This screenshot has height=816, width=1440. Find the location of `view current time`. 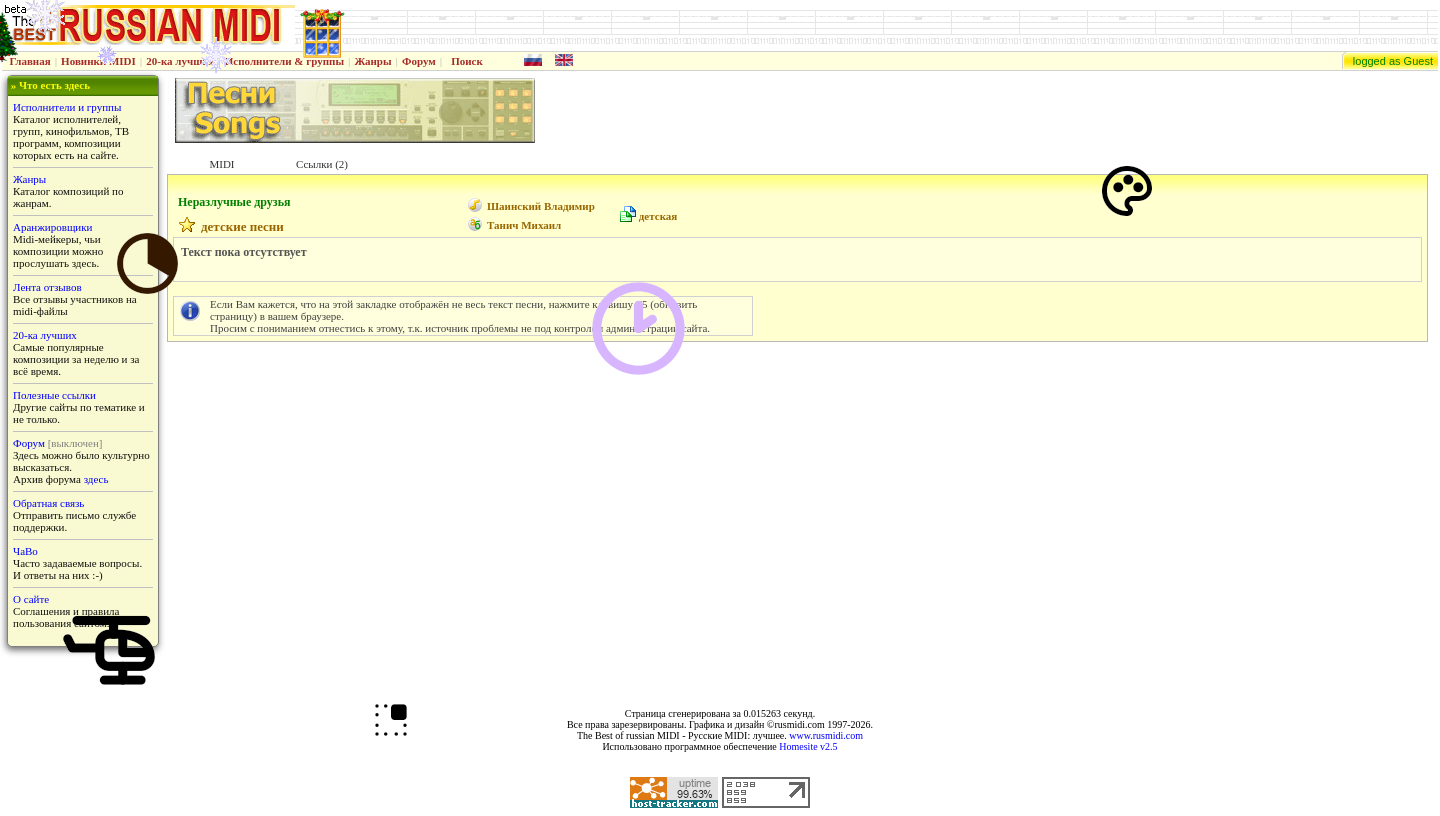

view current time is located at coordinates (638, 328).